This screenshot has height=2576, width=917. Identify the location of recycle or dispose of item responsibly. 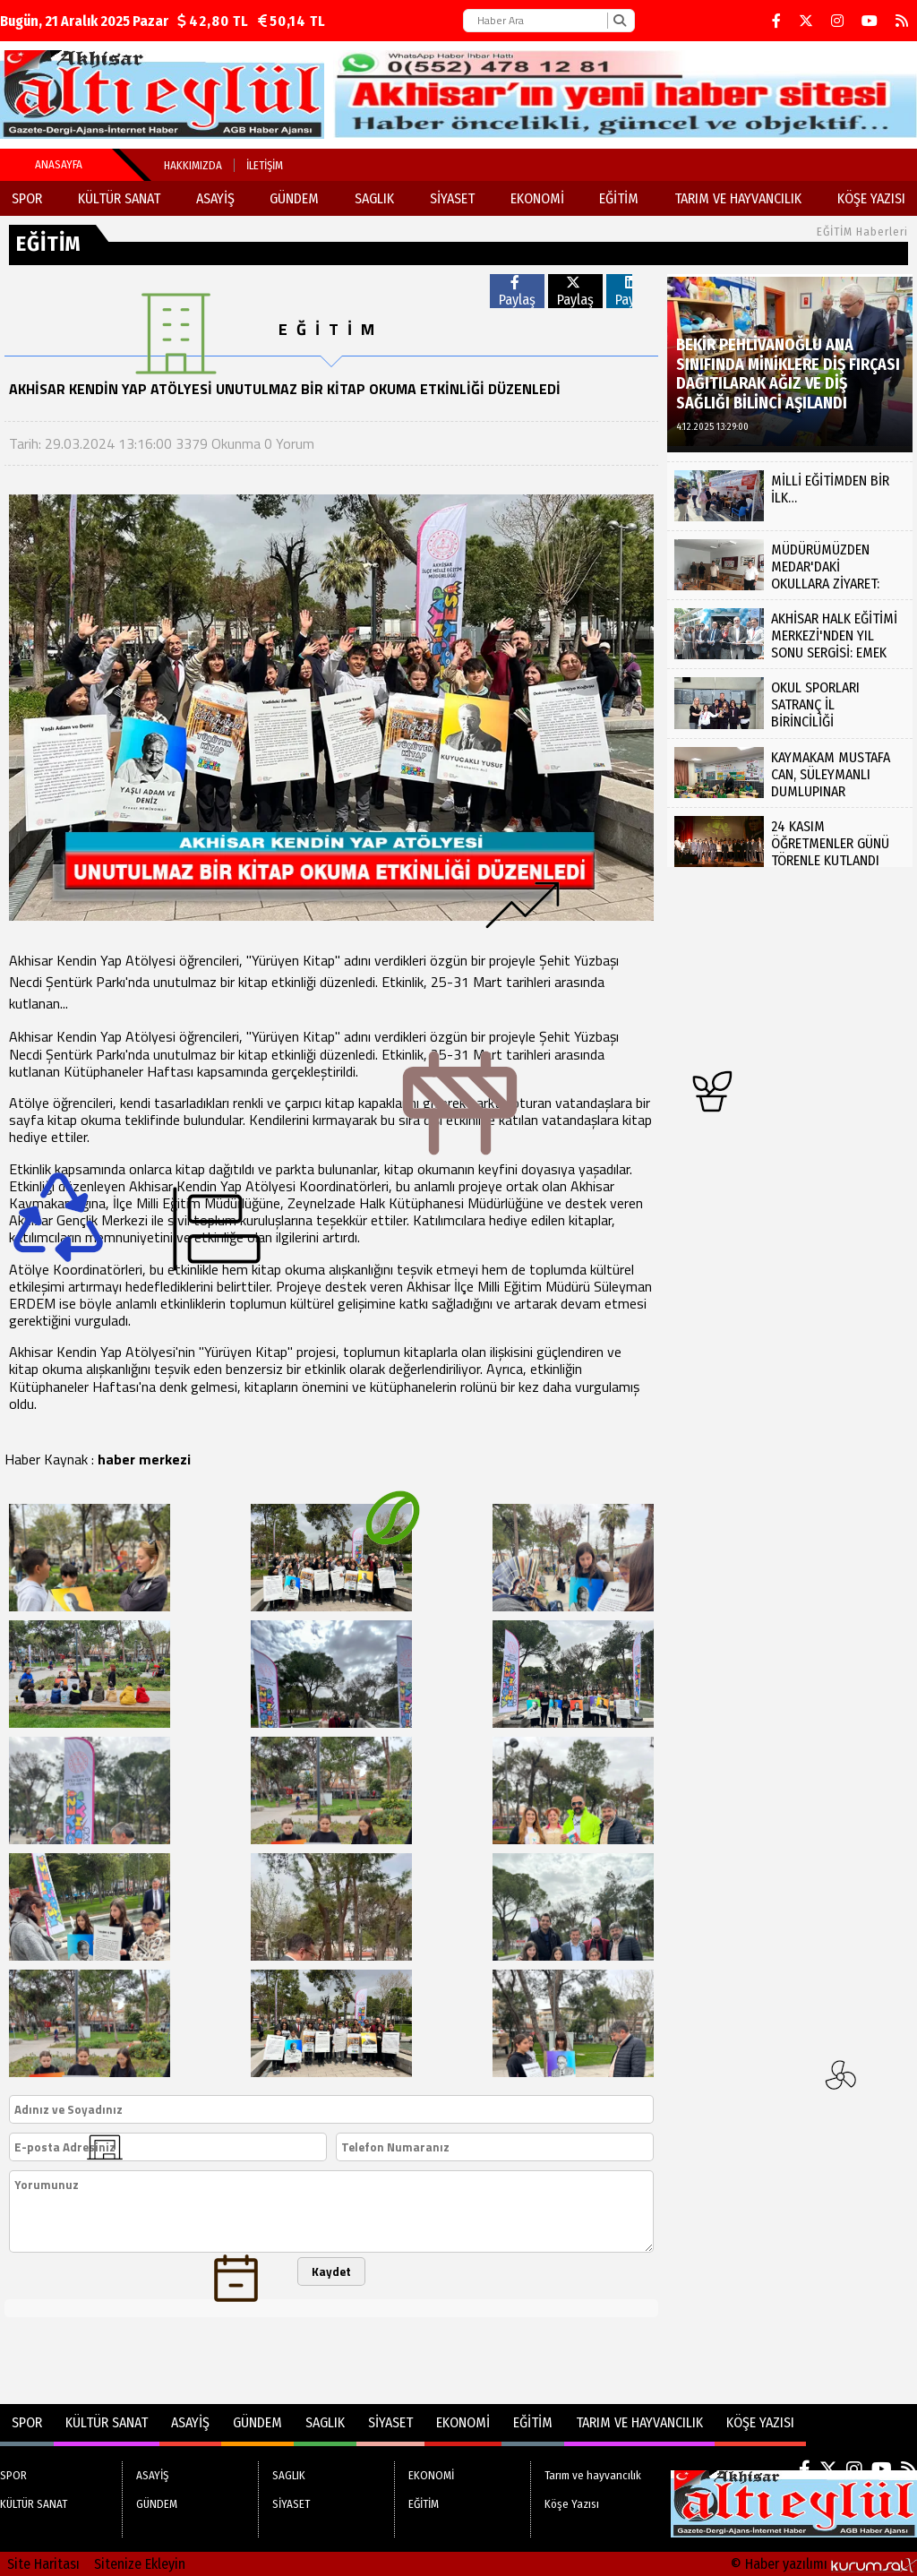
(58, 1217).